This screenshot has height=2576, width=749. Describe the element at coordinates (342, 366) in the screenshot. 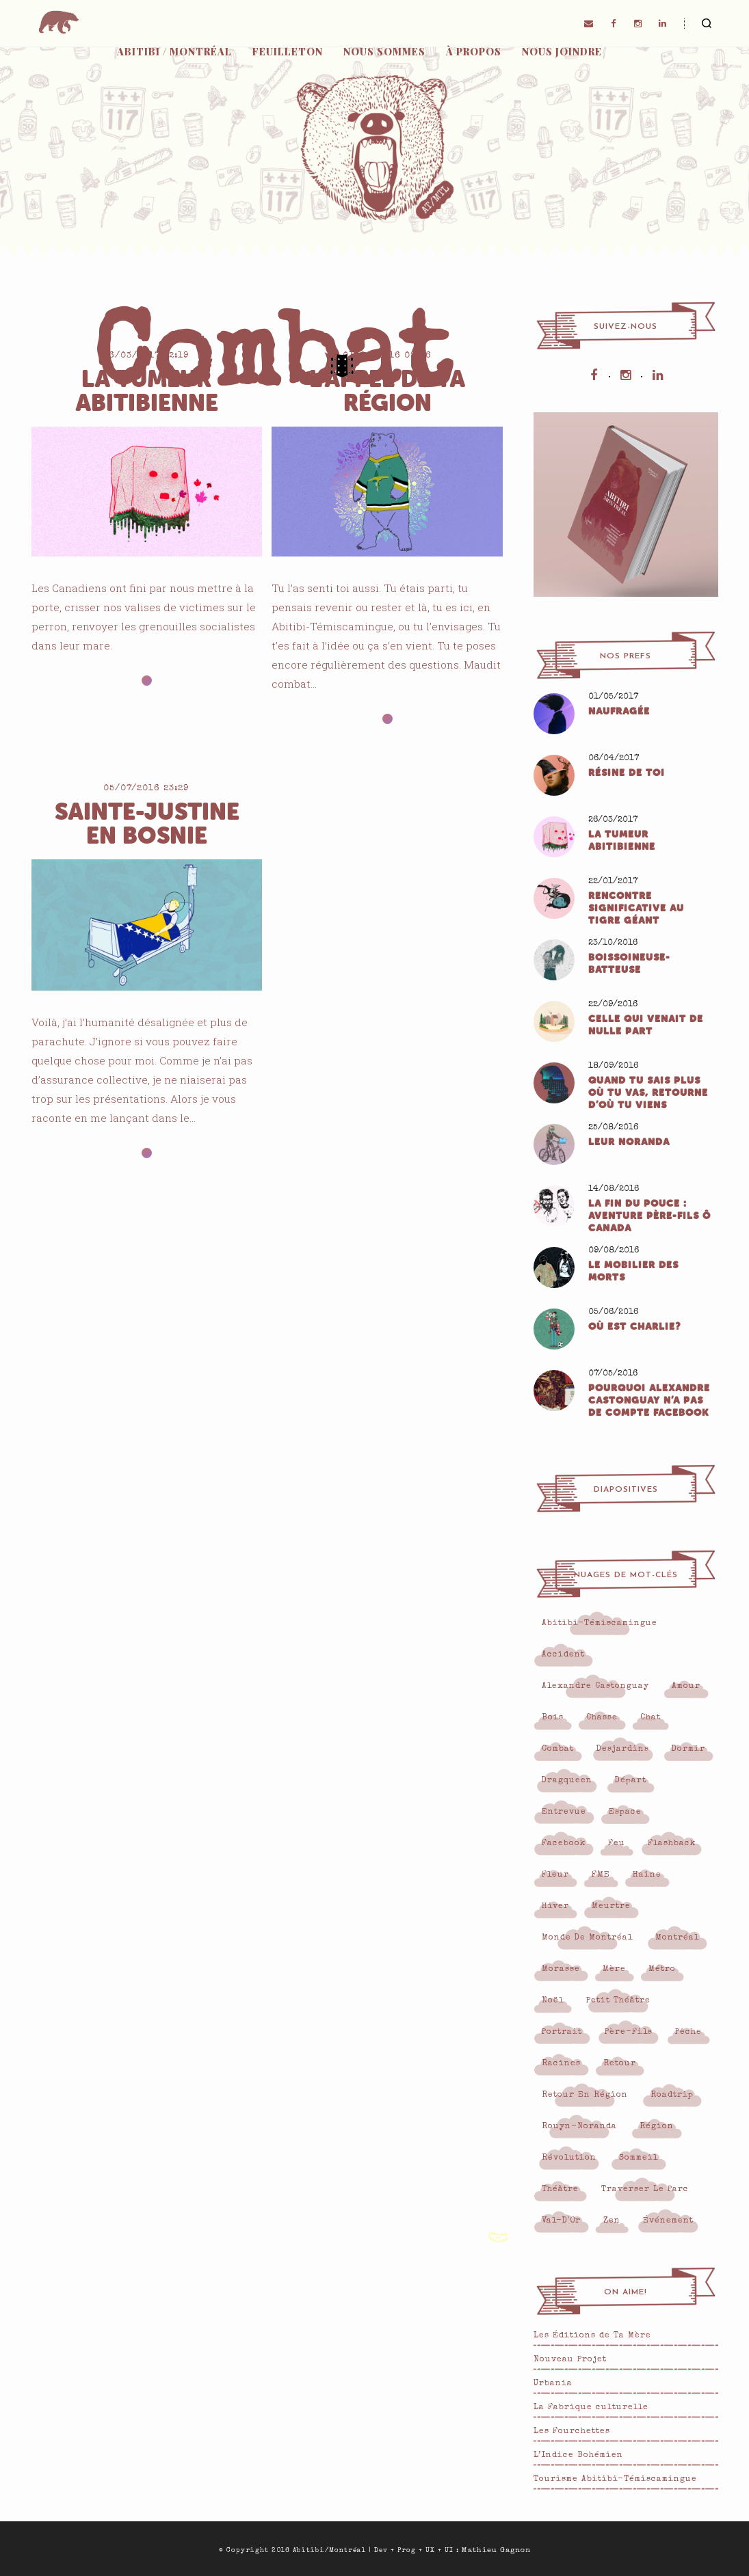

I see `access guitar tuning settings` at that location.